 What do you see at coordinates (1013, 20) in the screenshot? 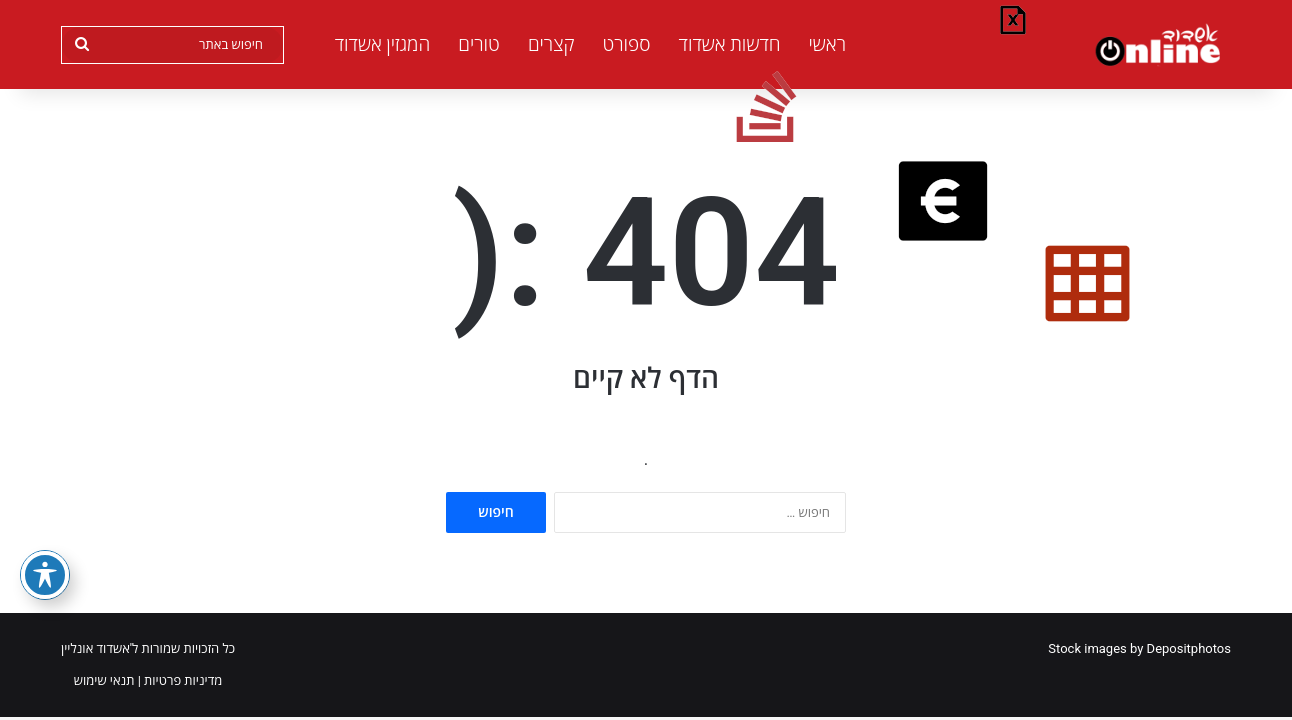
I see `open an excel spreadsheet` at bounding box center [1013, 20].